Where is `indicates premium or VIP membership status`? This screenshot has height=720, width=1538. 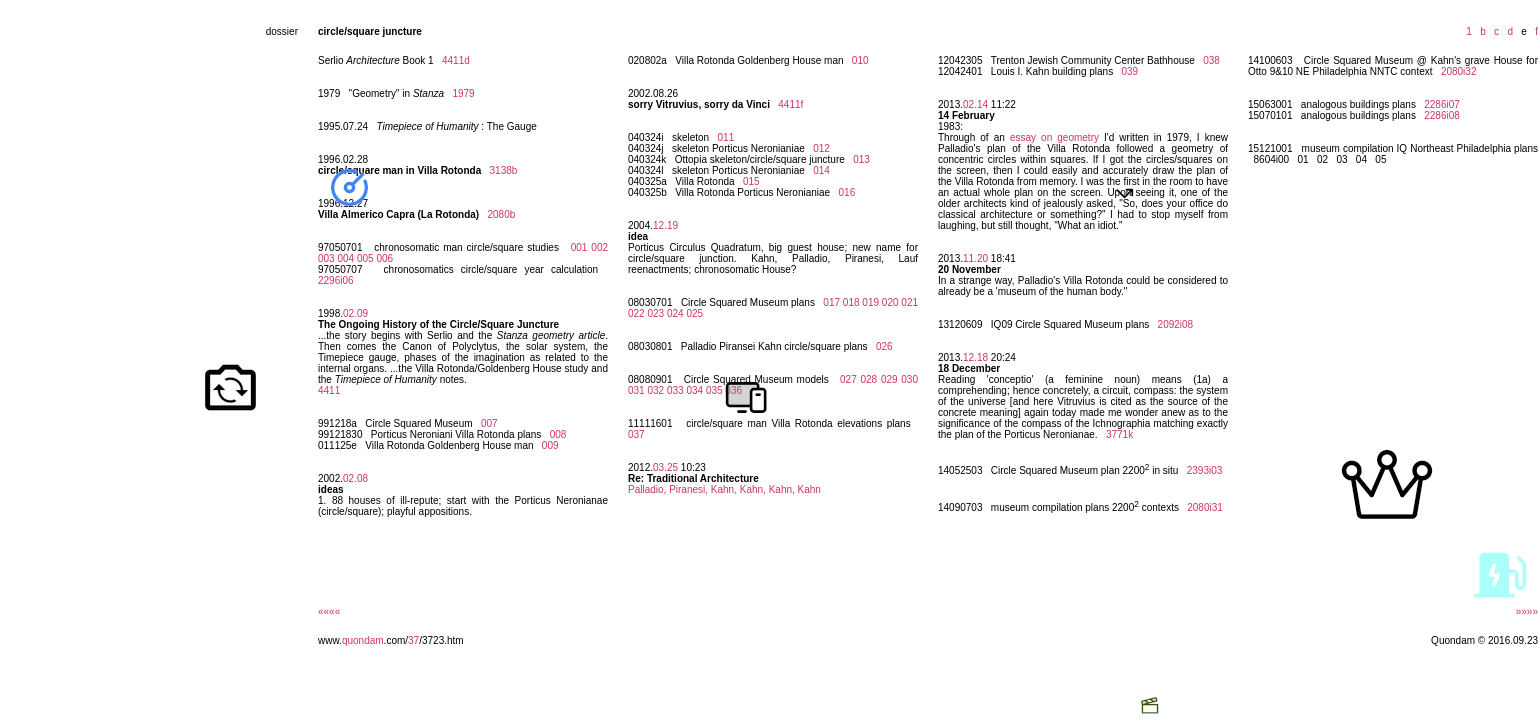 indicates premium or VIP membership status is located at coordinates (1387, 489).